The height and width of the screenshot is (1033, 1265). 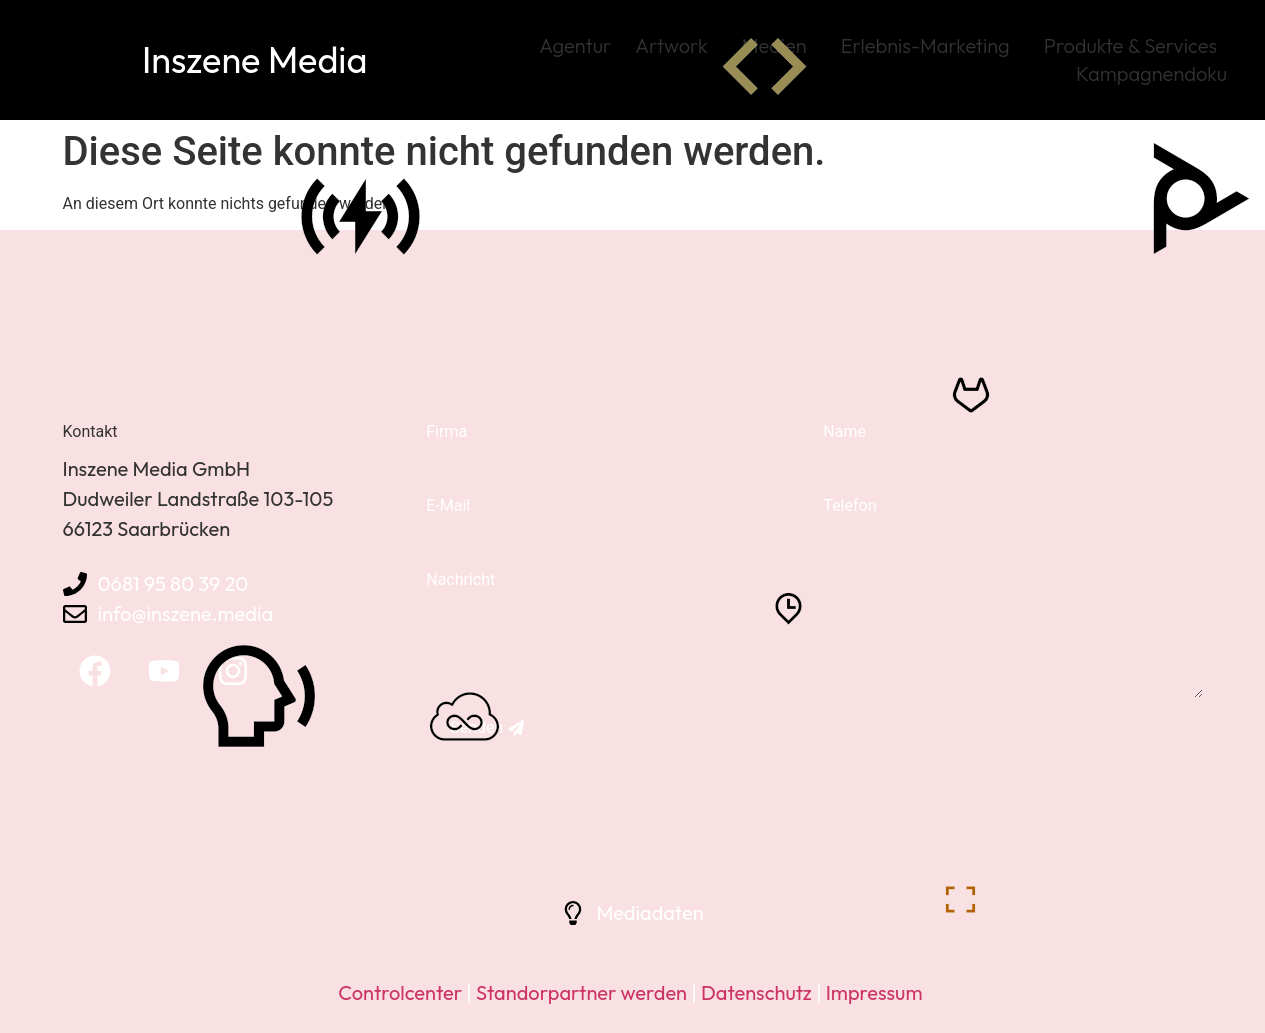 I want to click on open GitLab repository, so click(x=971, y=395).